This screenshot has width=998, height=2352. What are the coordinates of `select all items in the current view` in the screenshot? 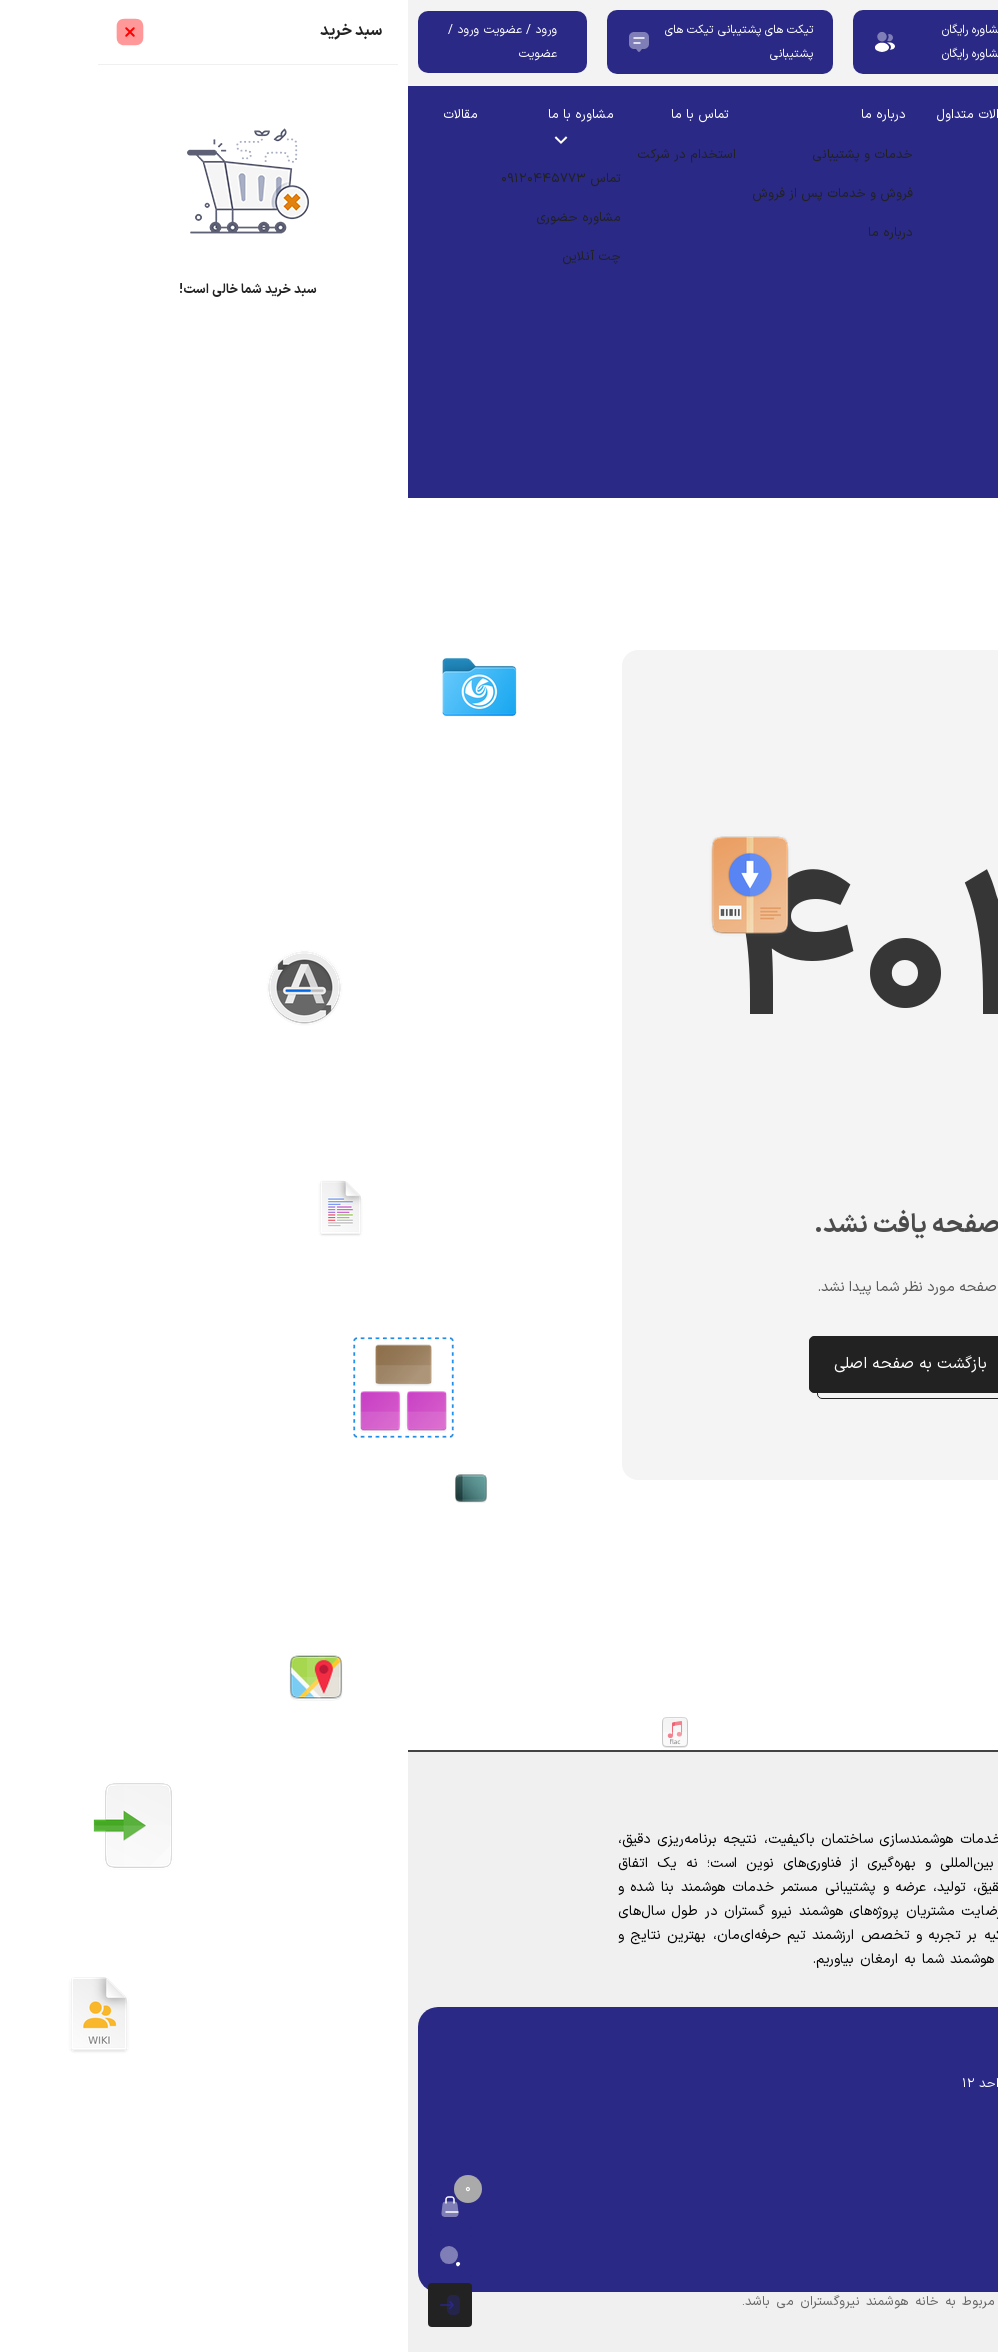 It's located at (403, 1387).